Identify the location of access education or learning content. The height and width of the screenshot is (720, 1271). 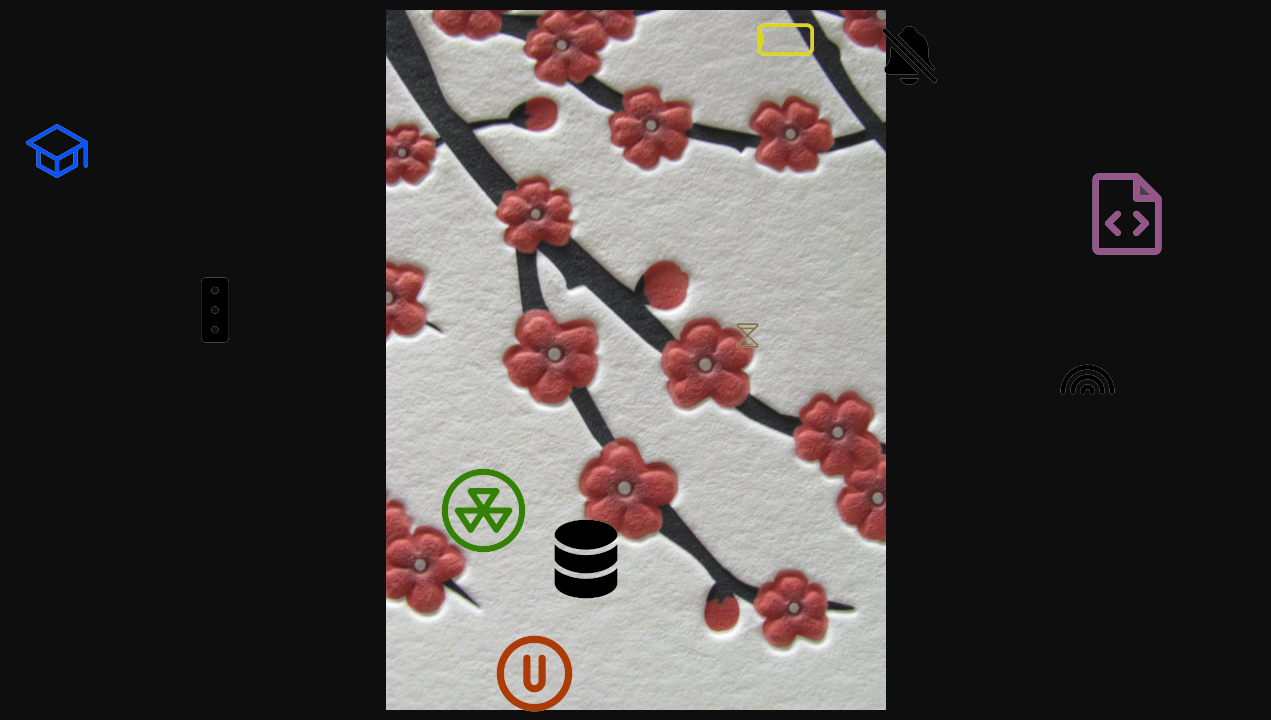
(57, 151).